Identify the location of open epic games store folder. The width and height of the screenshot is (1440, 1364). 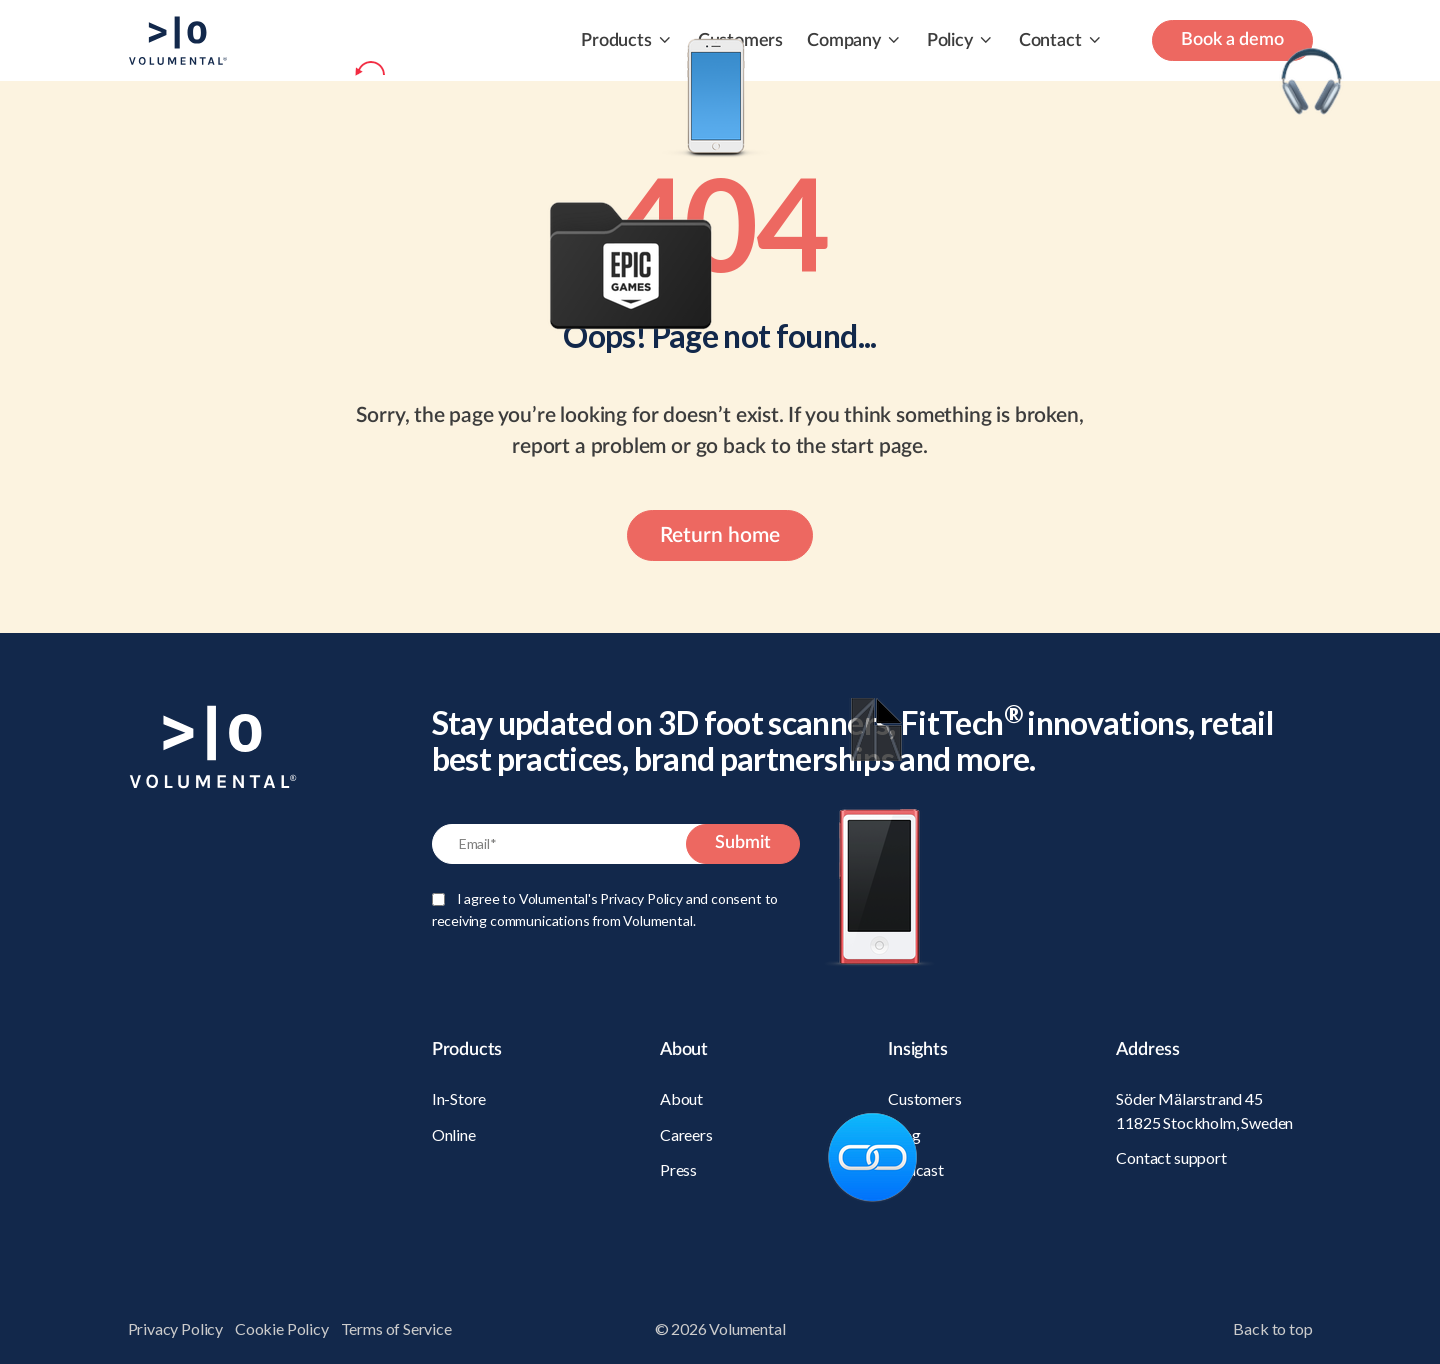
(630, 270).